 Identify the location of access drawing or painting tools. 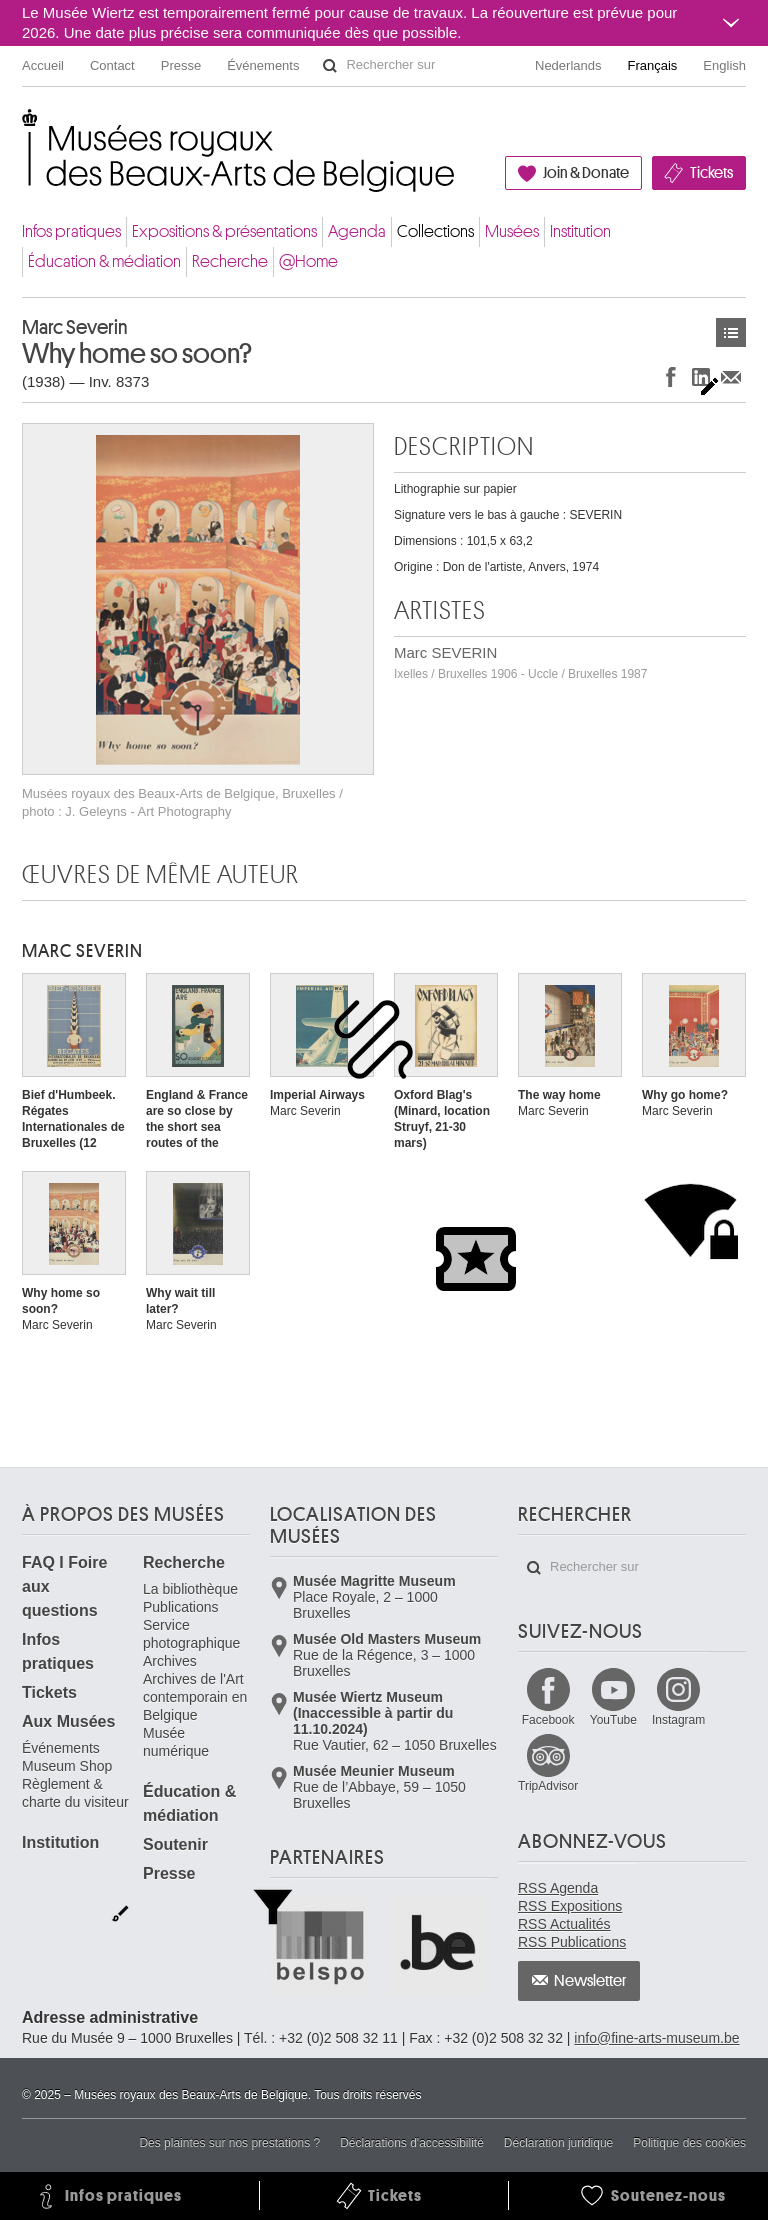
(120, 1913).